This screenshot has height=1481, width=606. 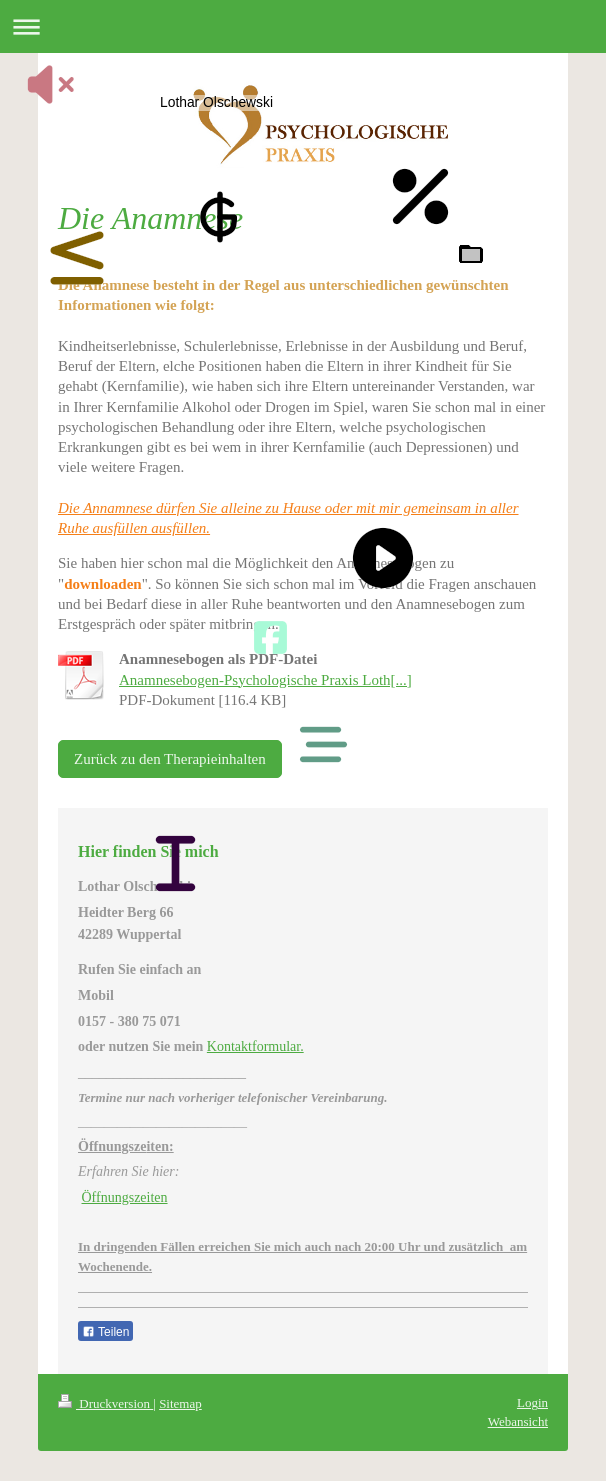 I want to click on view discount or sale information, so click(x=420, y=196).